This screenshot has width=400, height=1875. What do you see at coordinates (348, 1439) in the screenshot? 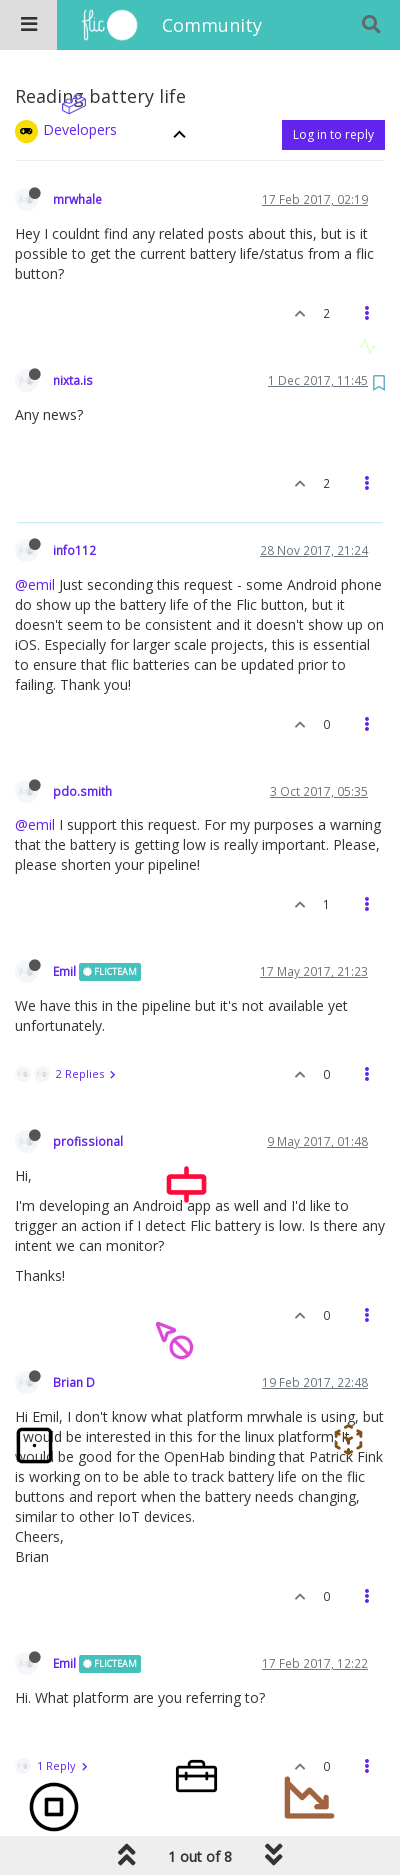
I see `access 3D modeling or spatial view options` at bounding box center [348, 1439].